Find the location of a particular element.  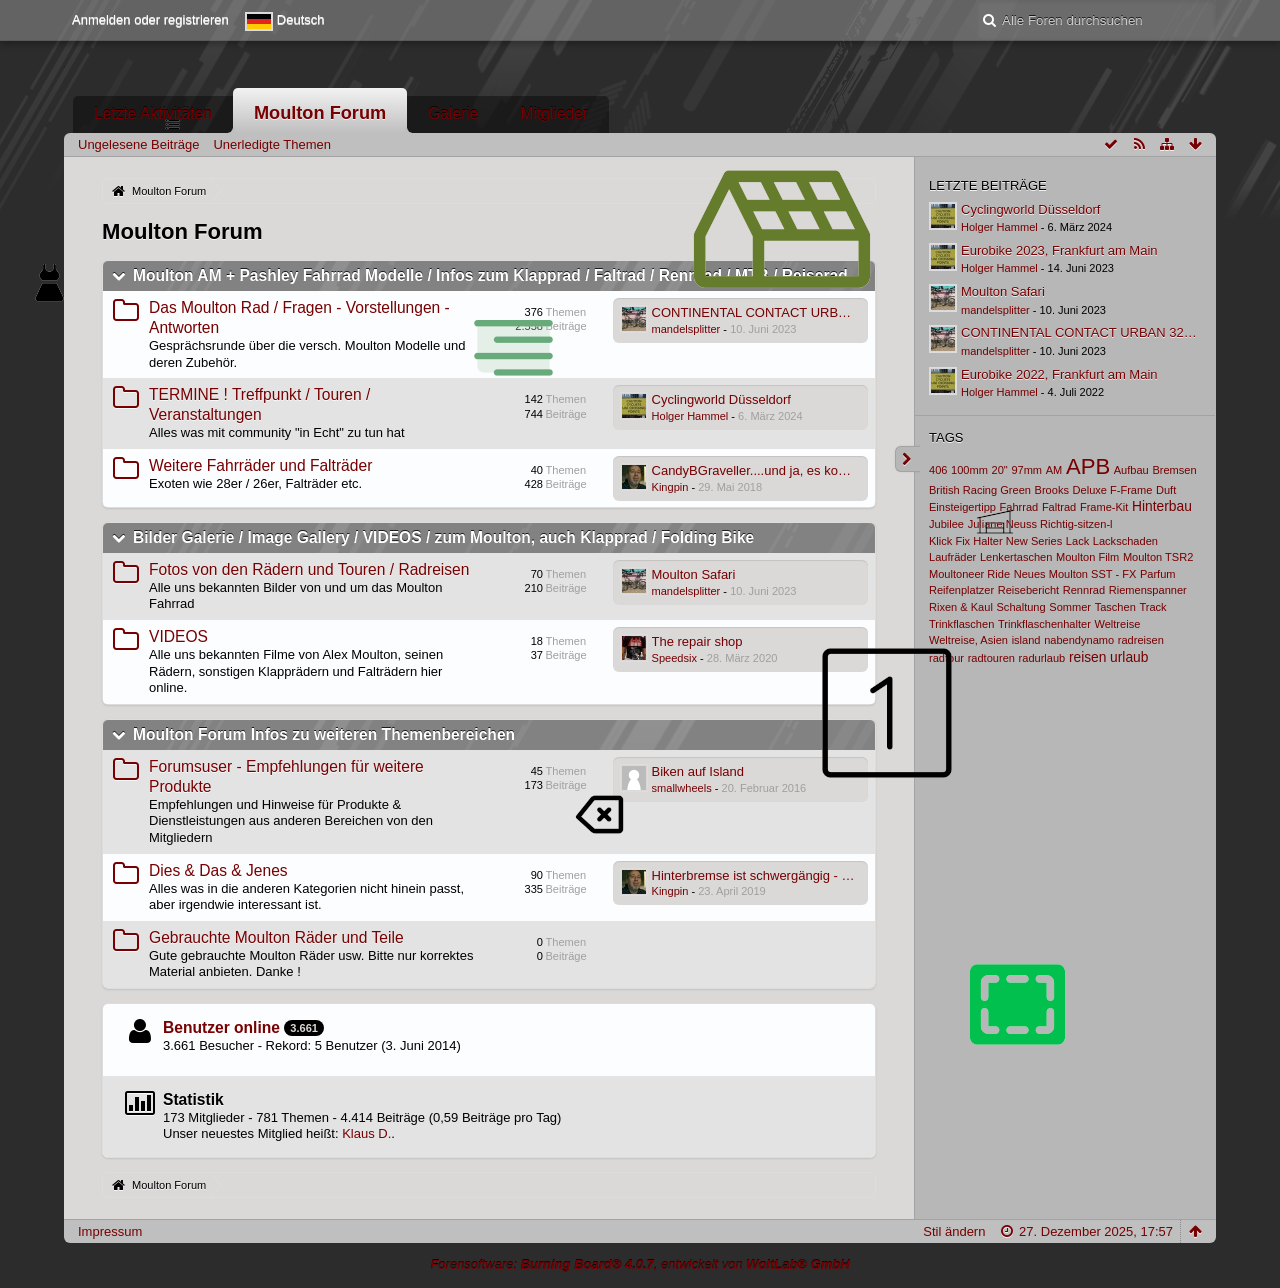

access warehouse or storage management is located at coordinates (995, 523).